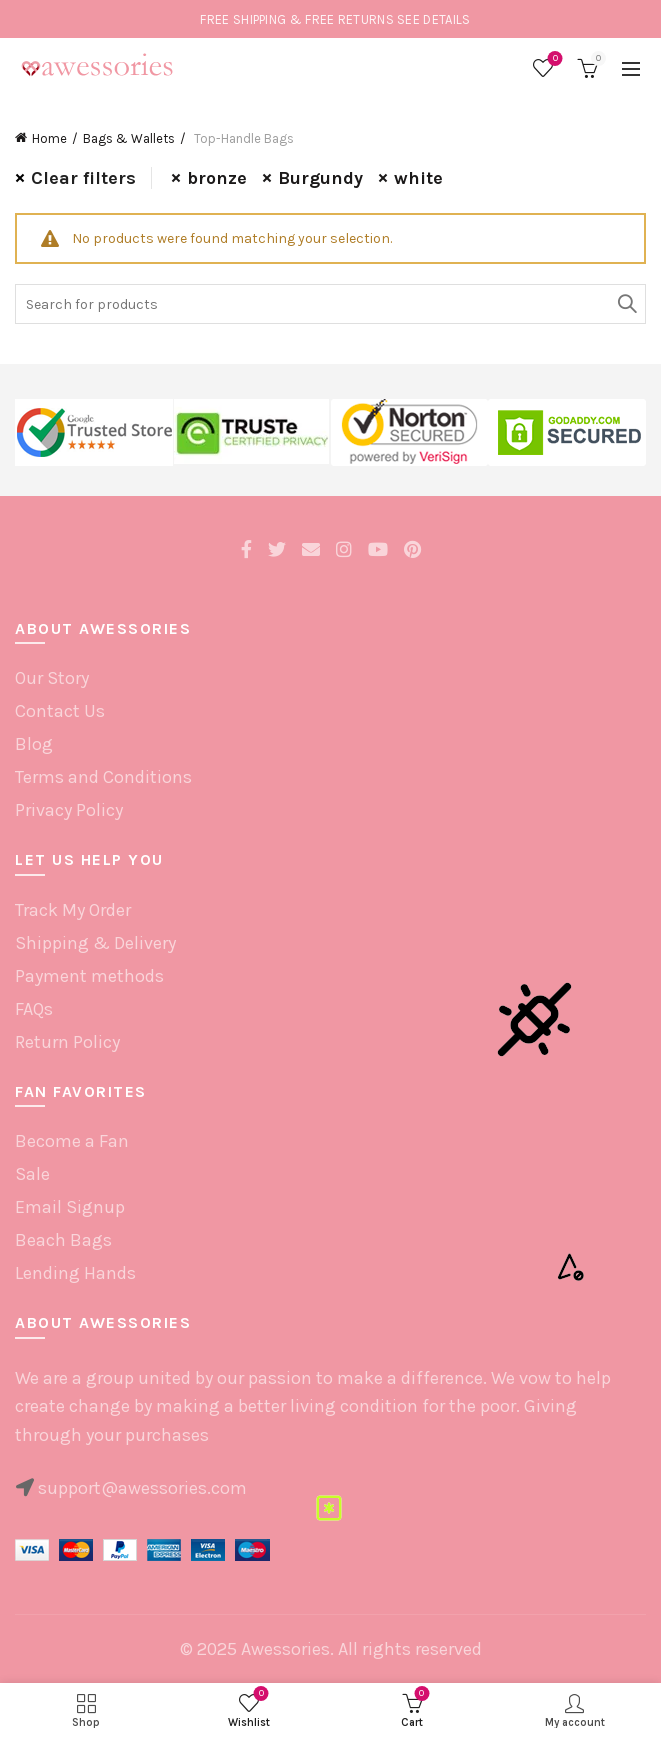 The width and height of the screenshot is (661, 1738). I want to click on indicates an active connection or link, so click(534, 1019).